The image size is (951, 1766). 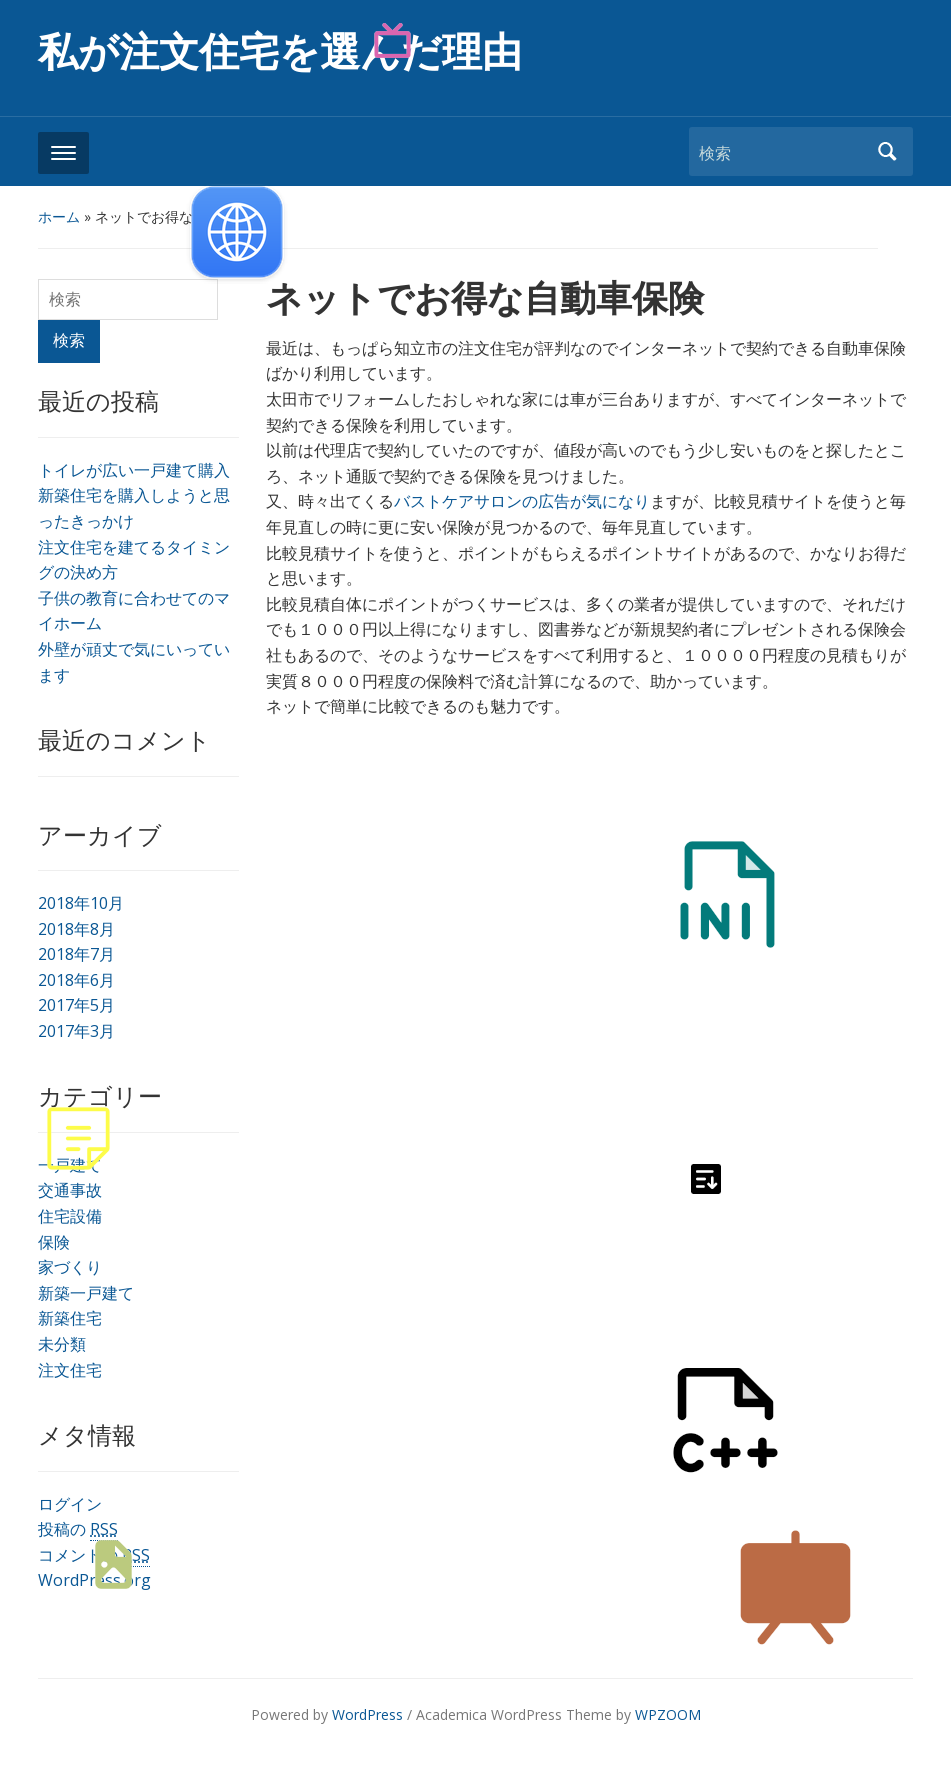 What do you see at coordinates (706, 1179) in the screenshot?
I see `sort items in ascending order` at bounding box center [706, 1179].